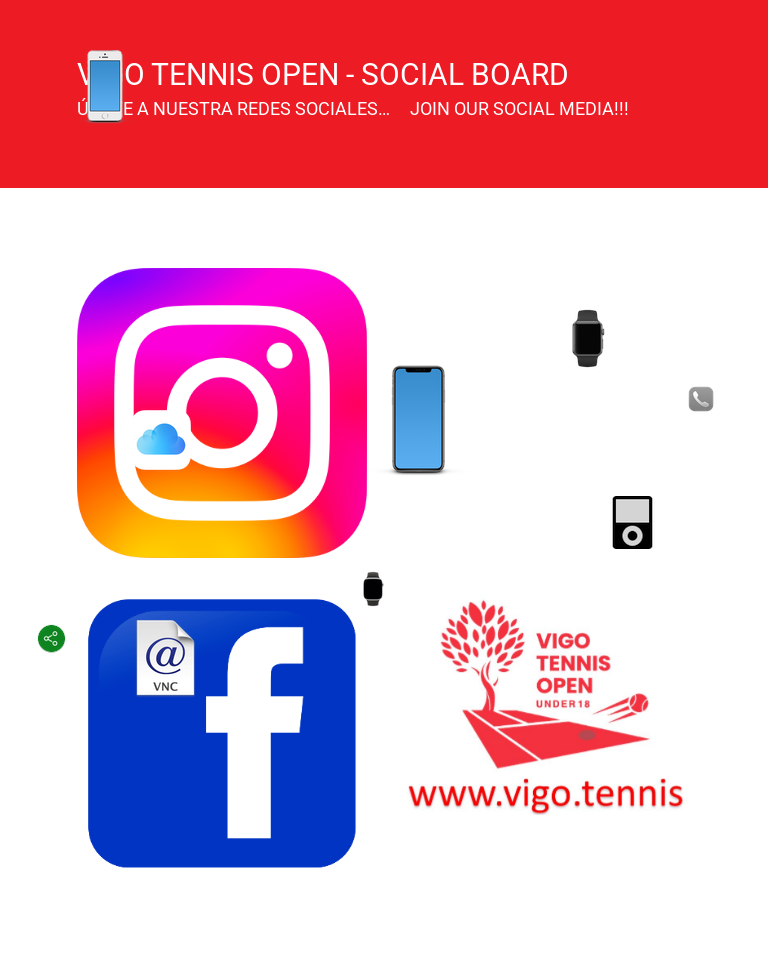 The width and height of the screenshot is (768, 959). Describe the element at coordinates (373, 589) in the screenshot. I see `apple watch series 10 device icon` at that location.